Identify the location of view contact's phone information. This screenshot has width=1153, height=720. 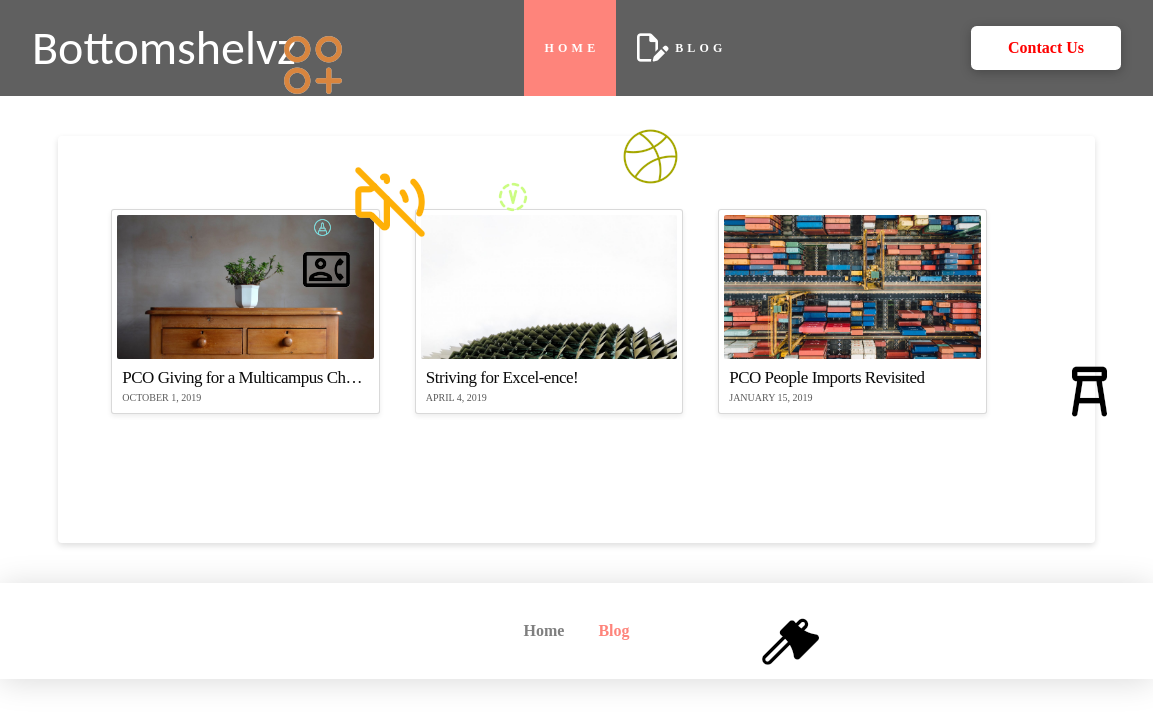
(326, 269).